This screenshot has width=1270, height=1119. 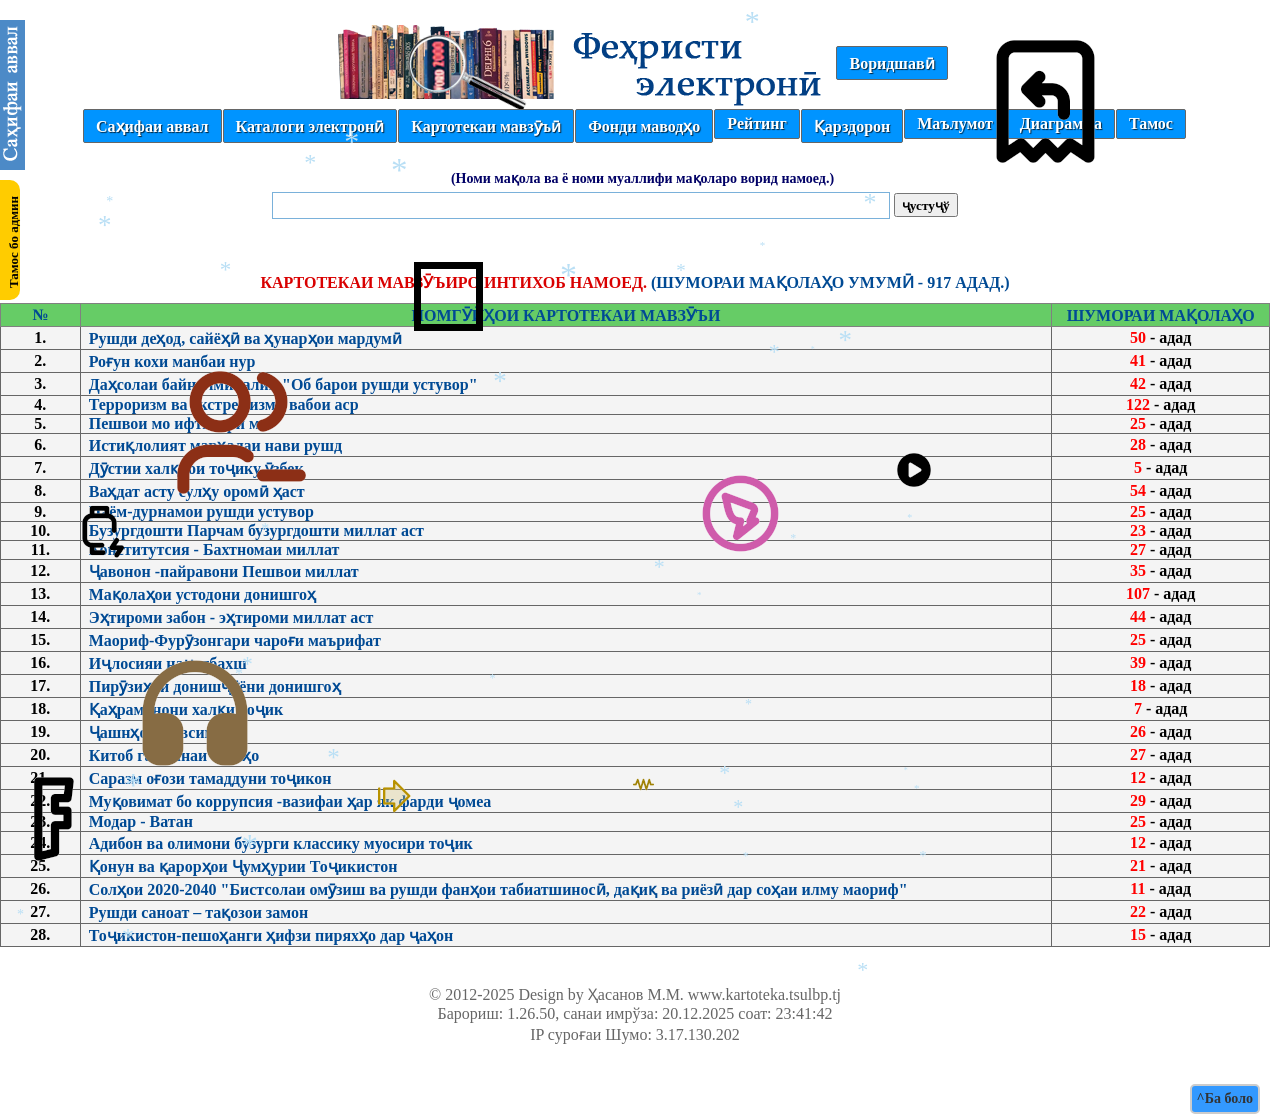 I want to click on play media or video content, so click(x=914, y=470).